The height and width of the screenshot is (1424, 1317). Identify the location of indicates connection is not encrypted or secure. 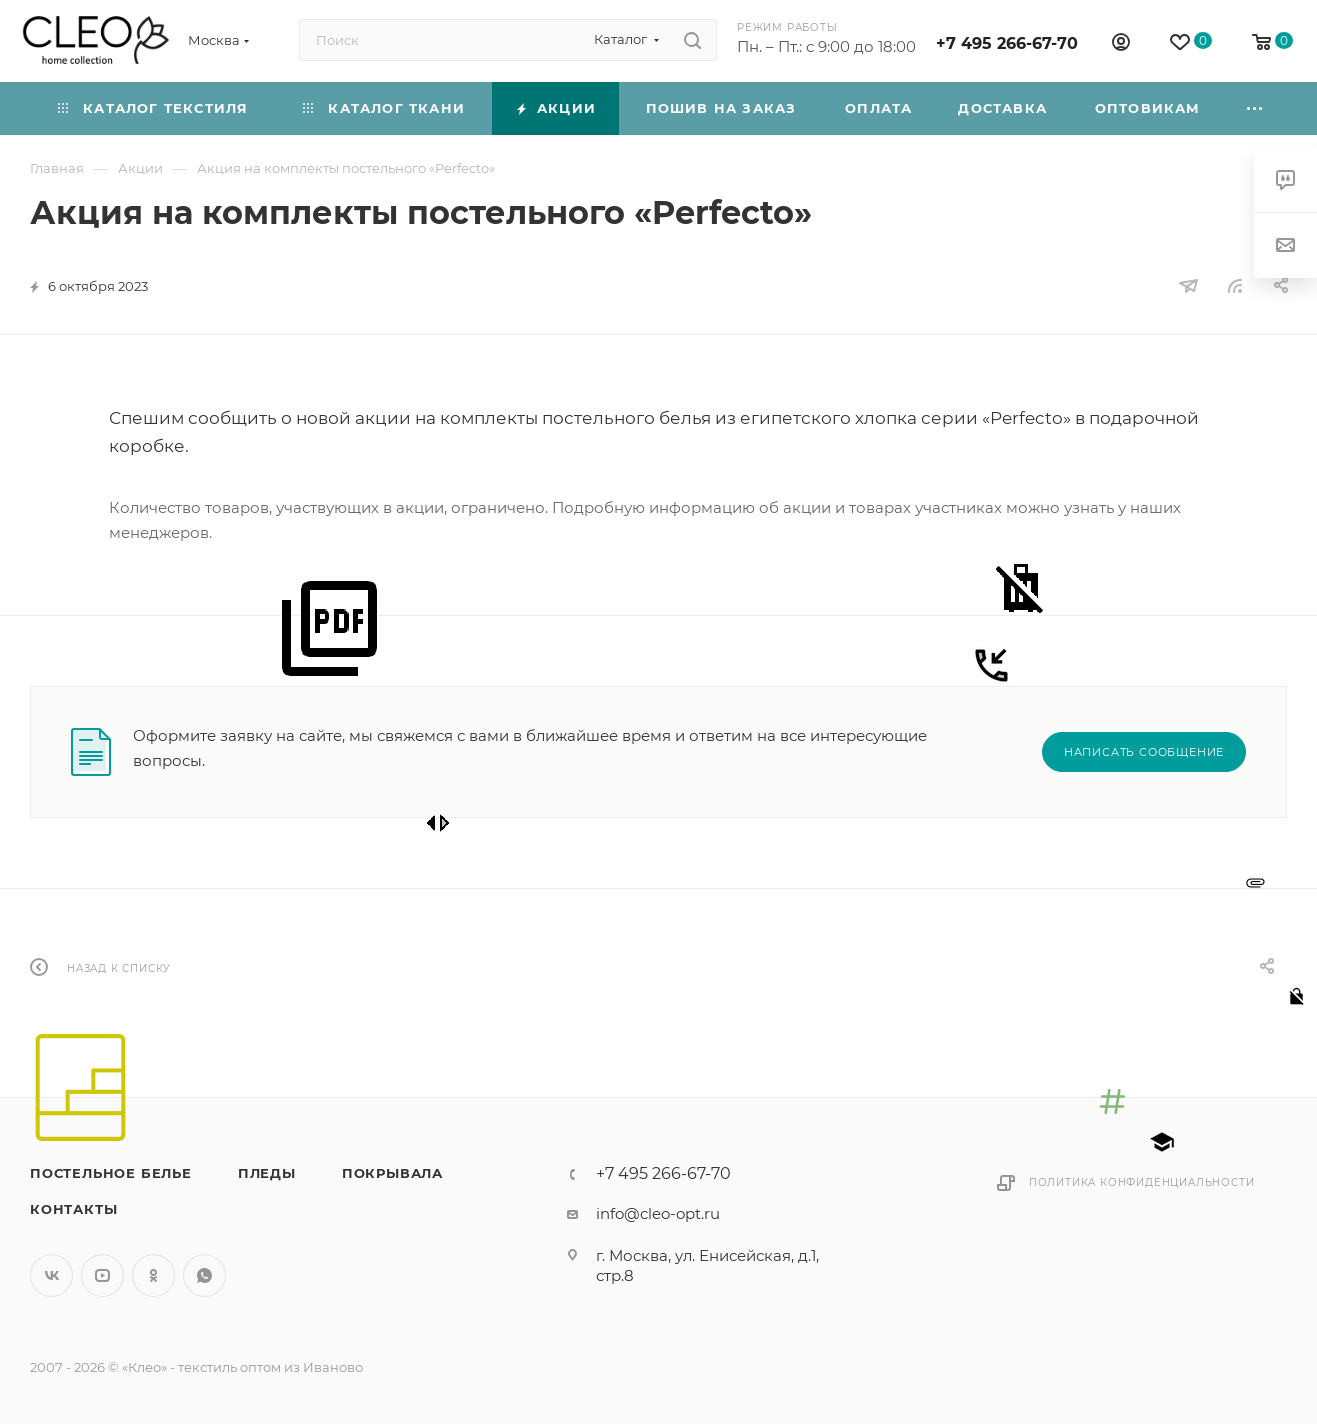
(1296, 996).